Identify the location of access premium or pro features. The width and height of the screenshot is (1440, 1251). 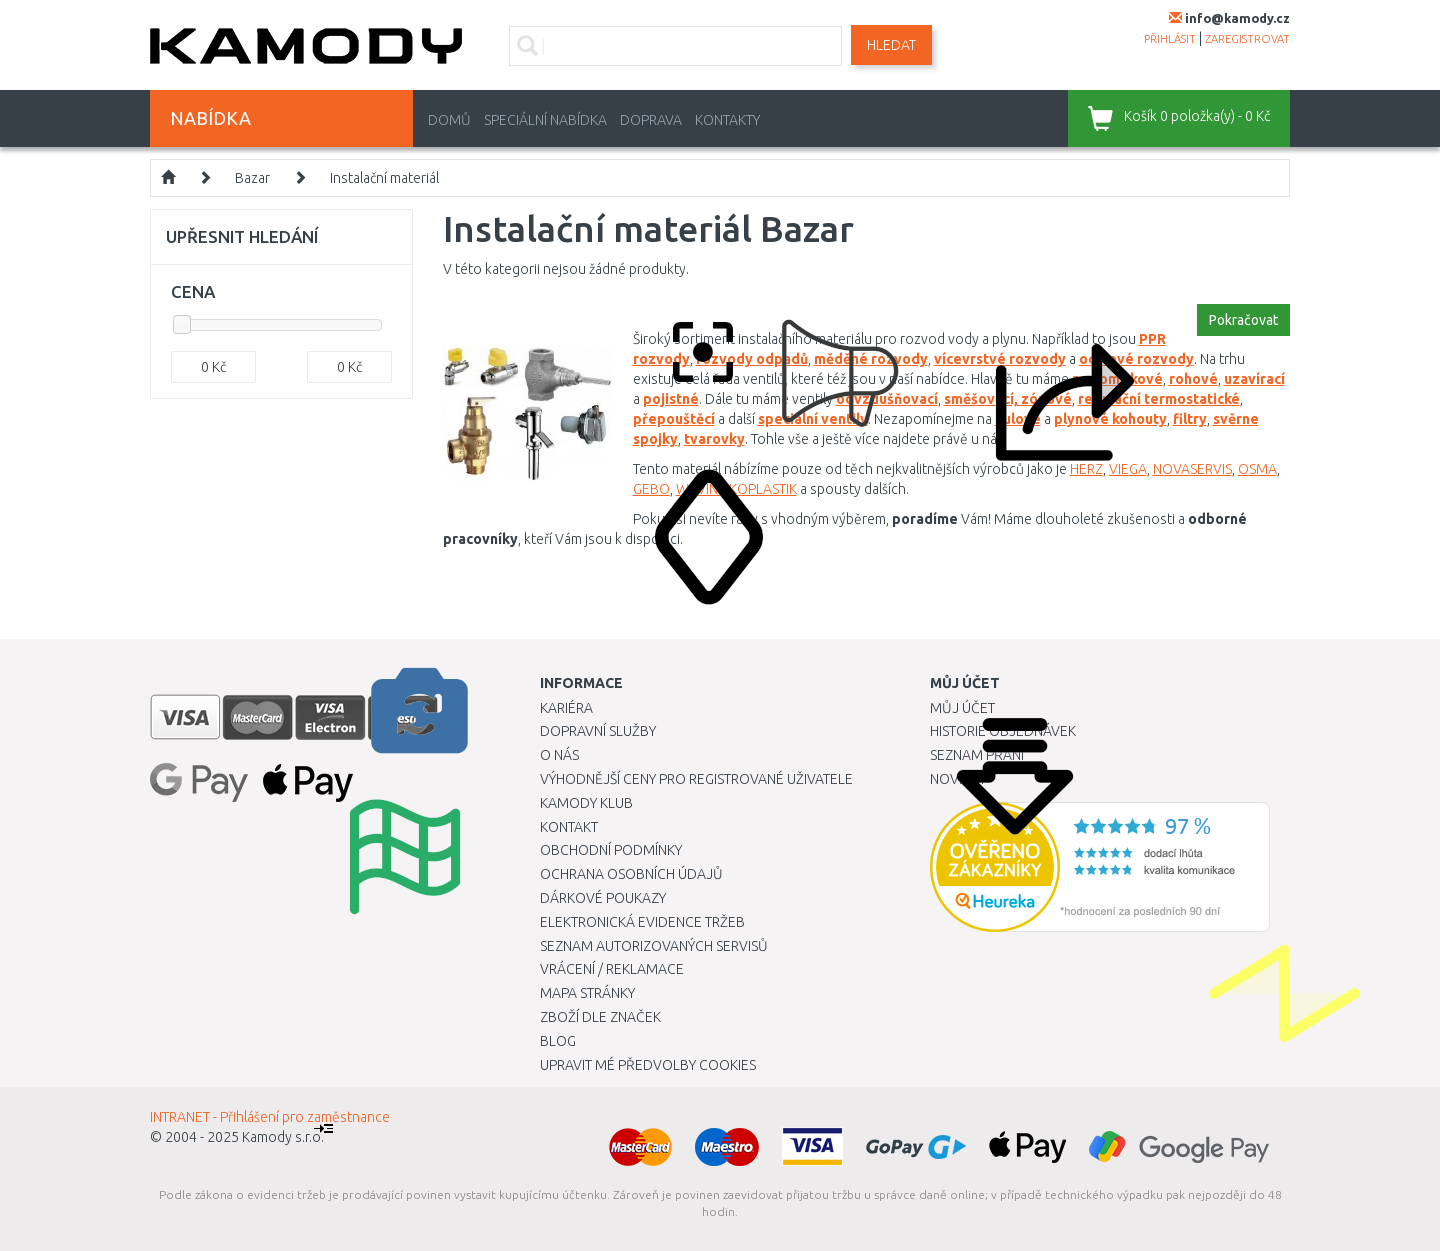
(709, 537).